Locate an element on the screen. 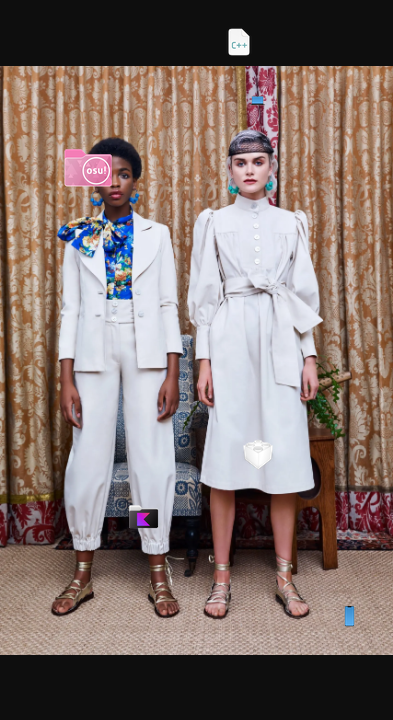 Image resolution: width=393 pixels, height=720 pixels. a plugin or extension module is located at coordinates (258, 455).